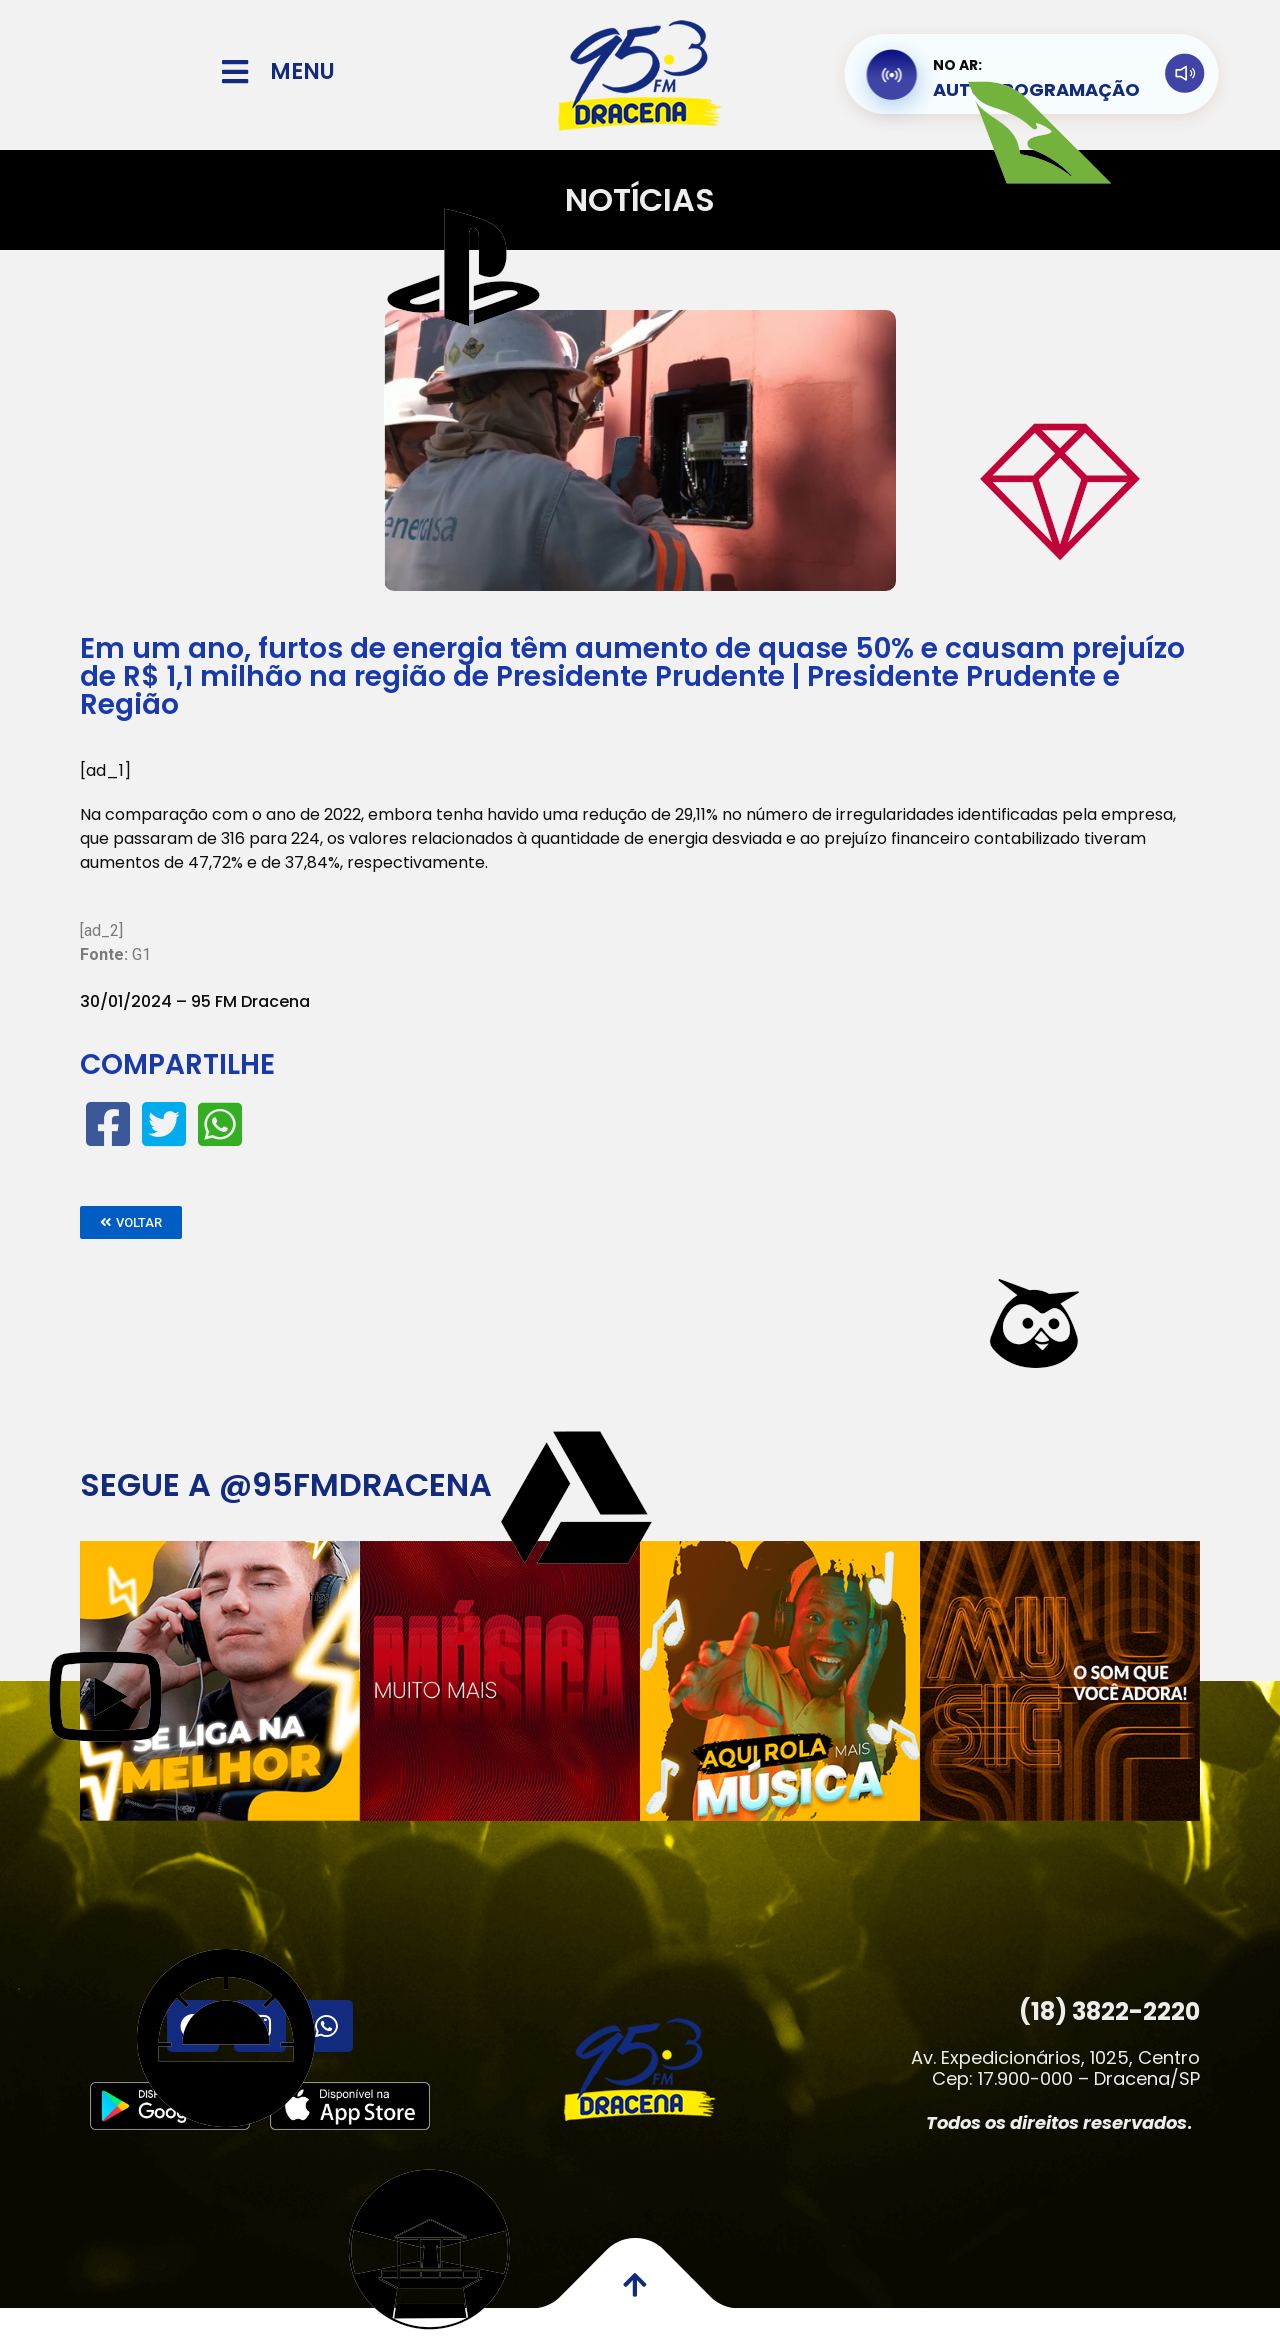 The image size is (1280, 2338). I want to click on open Google Drive, so click(576, 1497).